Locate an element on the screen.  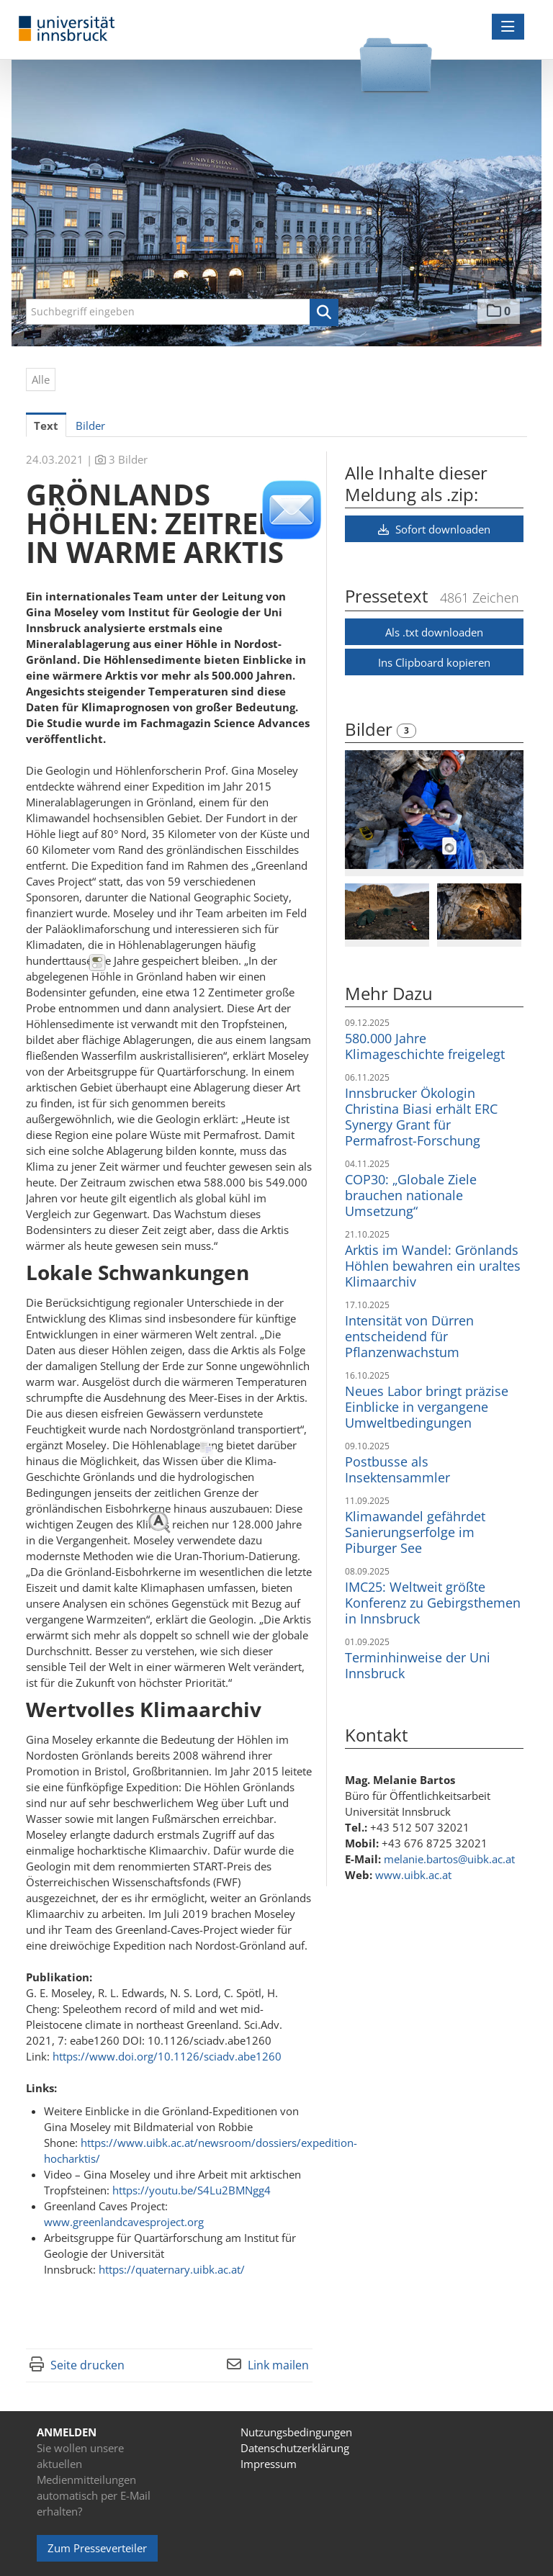
json file type indicator is located at coordinates (449, 846).